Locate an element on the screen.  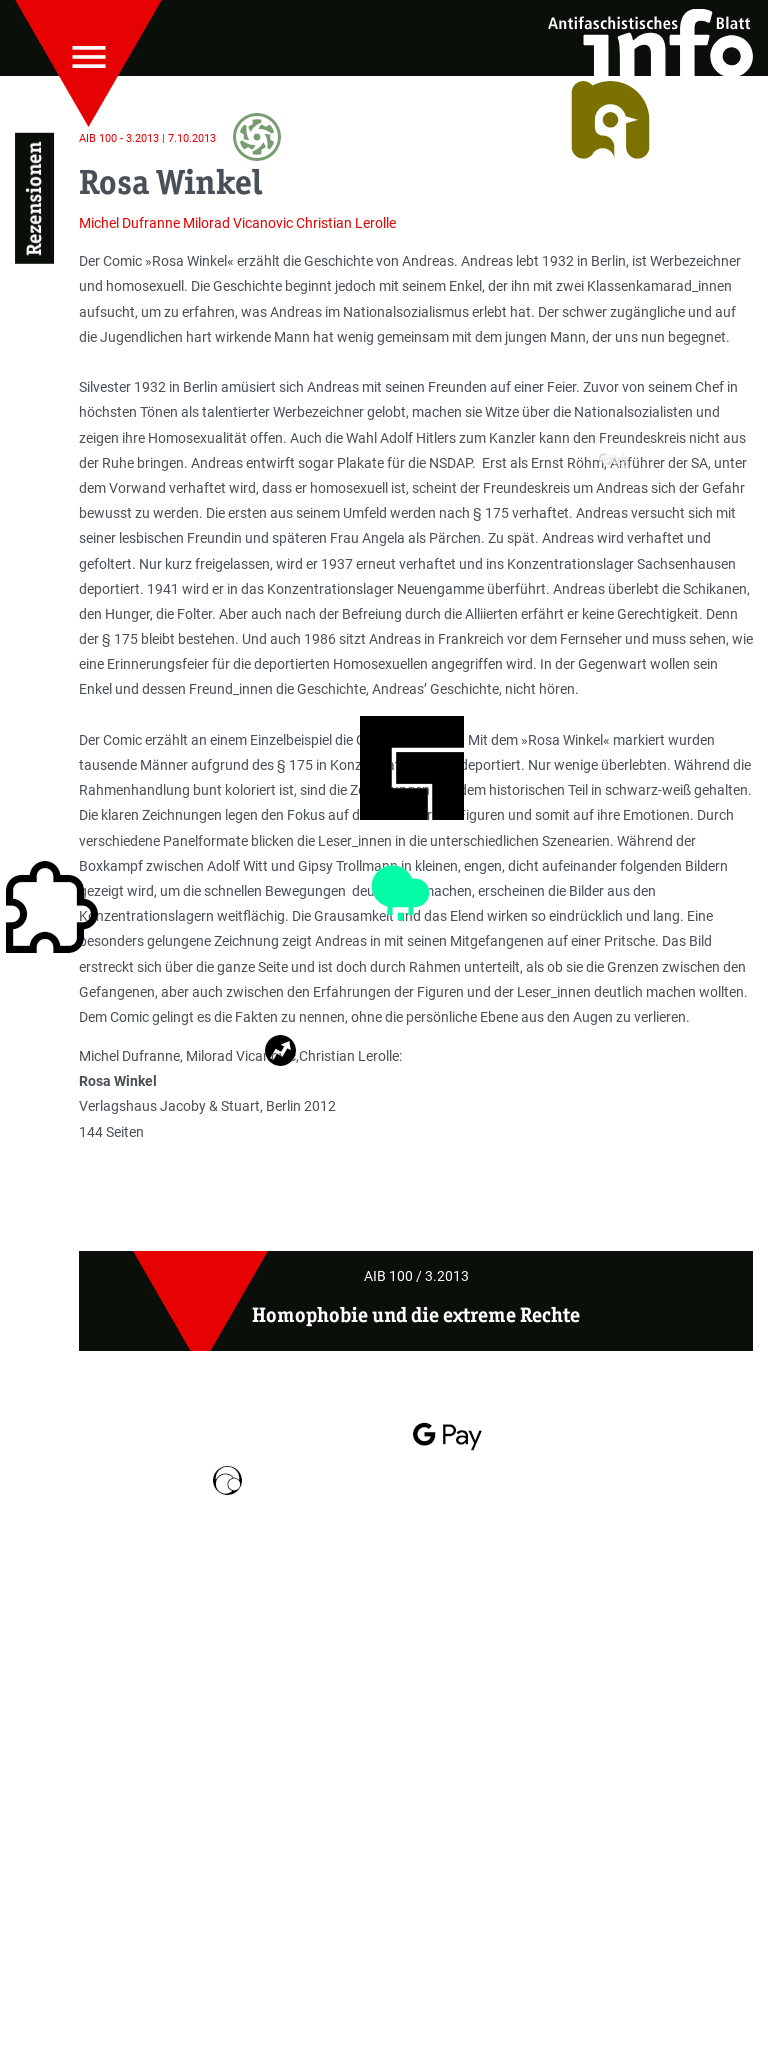
open the BuzzFeed app is located at coordinates (280, 1050).